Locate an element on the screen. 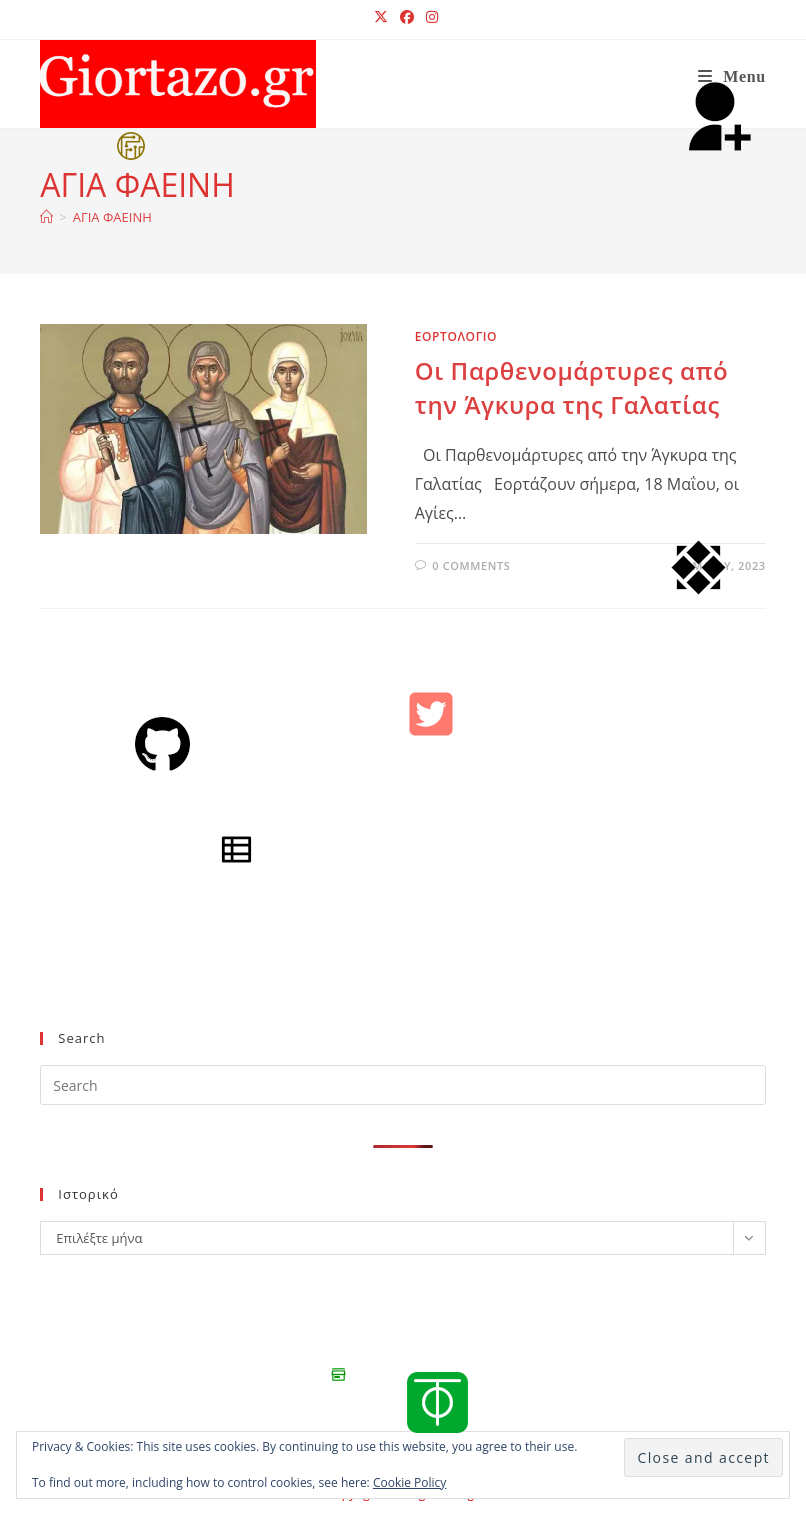 This screenshot has width=806, height=1515. open filen cloud storage app is located at coordinates (131, 146).